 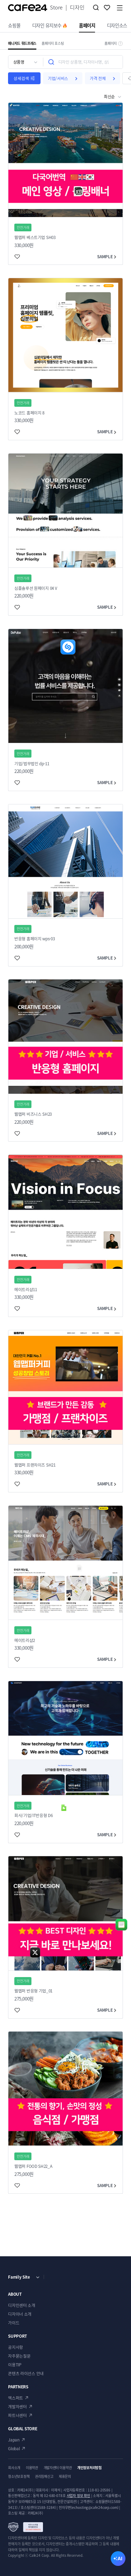 I want to click on open the X (formerly Twitter) app, so click(x=35, y=1952).